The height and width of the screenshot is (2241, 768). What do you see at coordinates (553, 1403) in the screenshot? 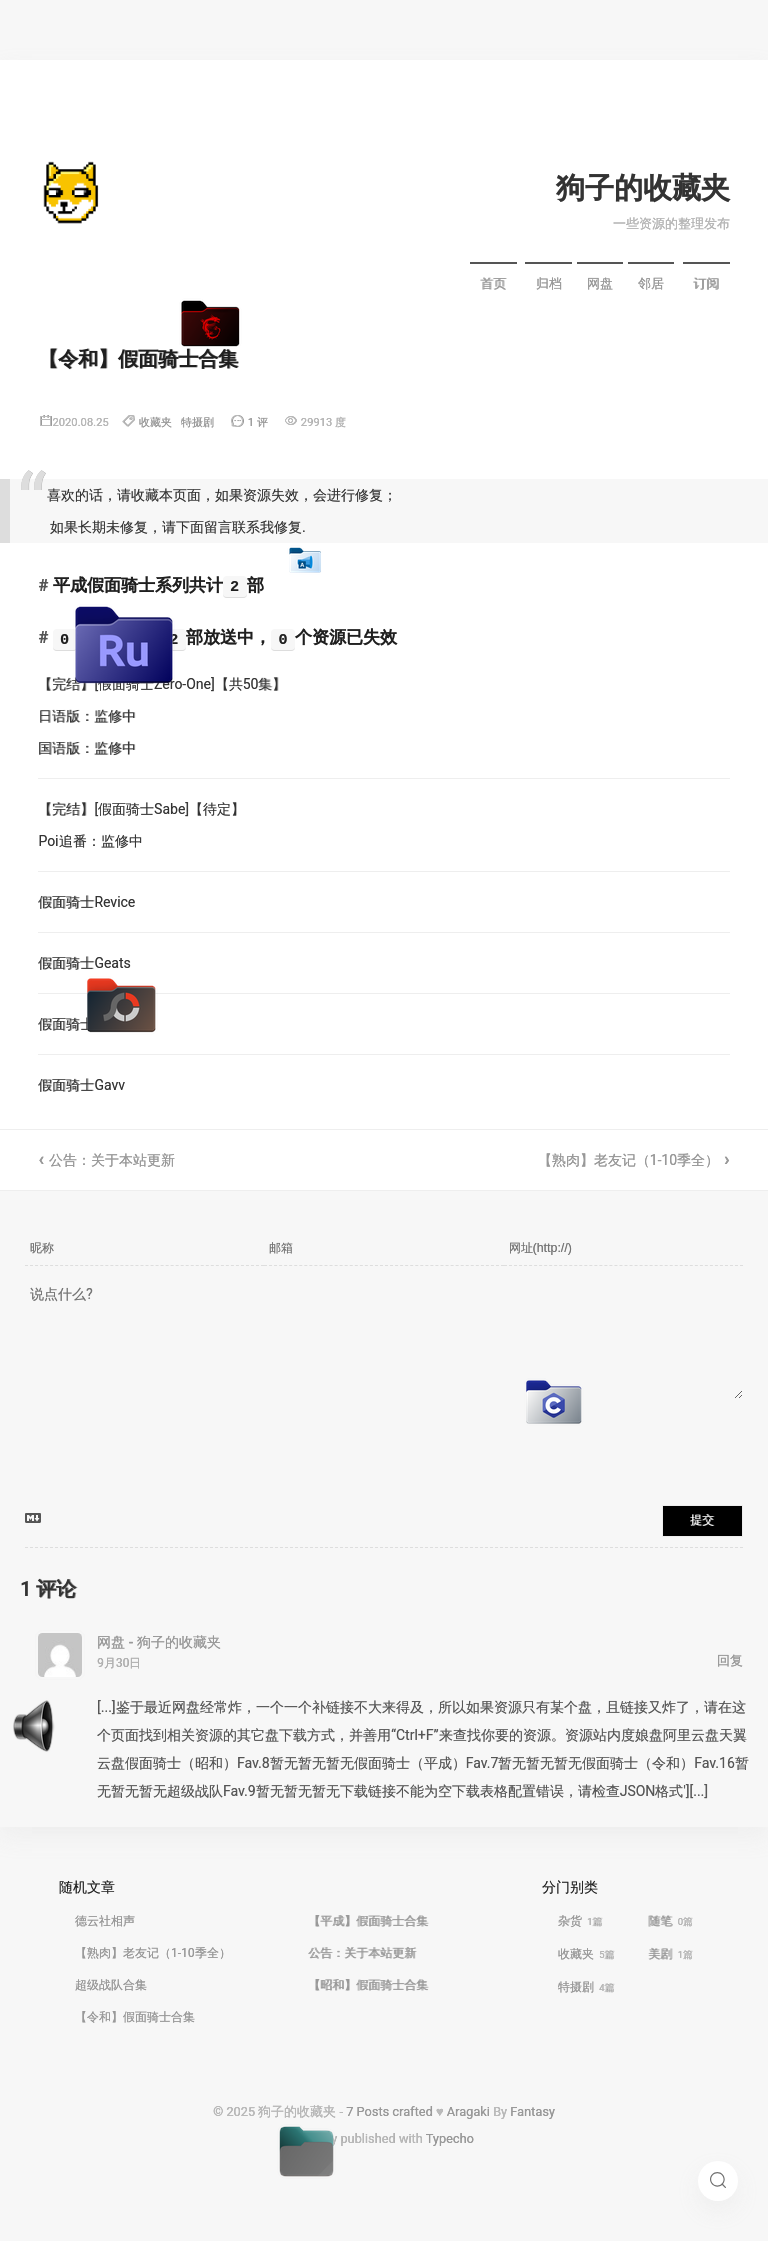
I see `open folder containing C programming files` at bounding box center [553, 1403].